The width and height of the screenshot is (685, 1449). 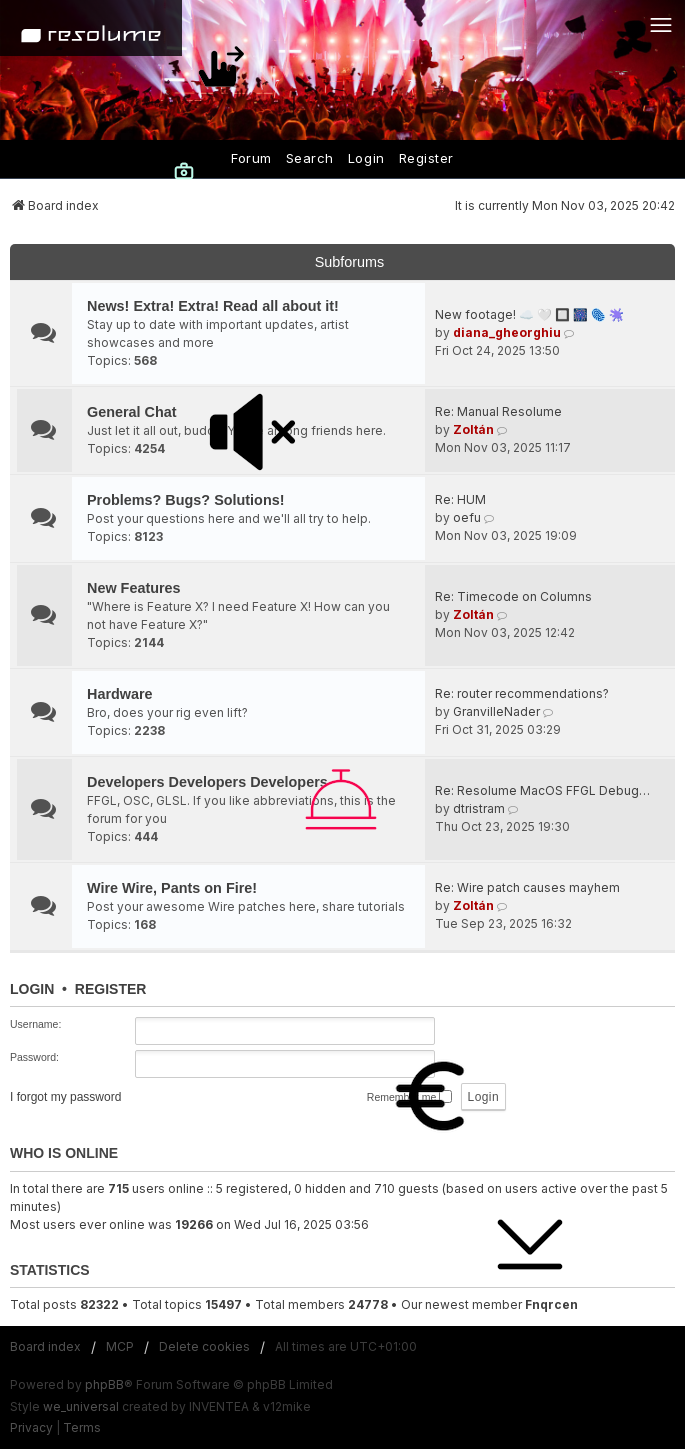 What do you see at coordinates (530, 1243) in the screenshot?
I see `scroll to bottom of page or content` at bounding box center [530, 1243].